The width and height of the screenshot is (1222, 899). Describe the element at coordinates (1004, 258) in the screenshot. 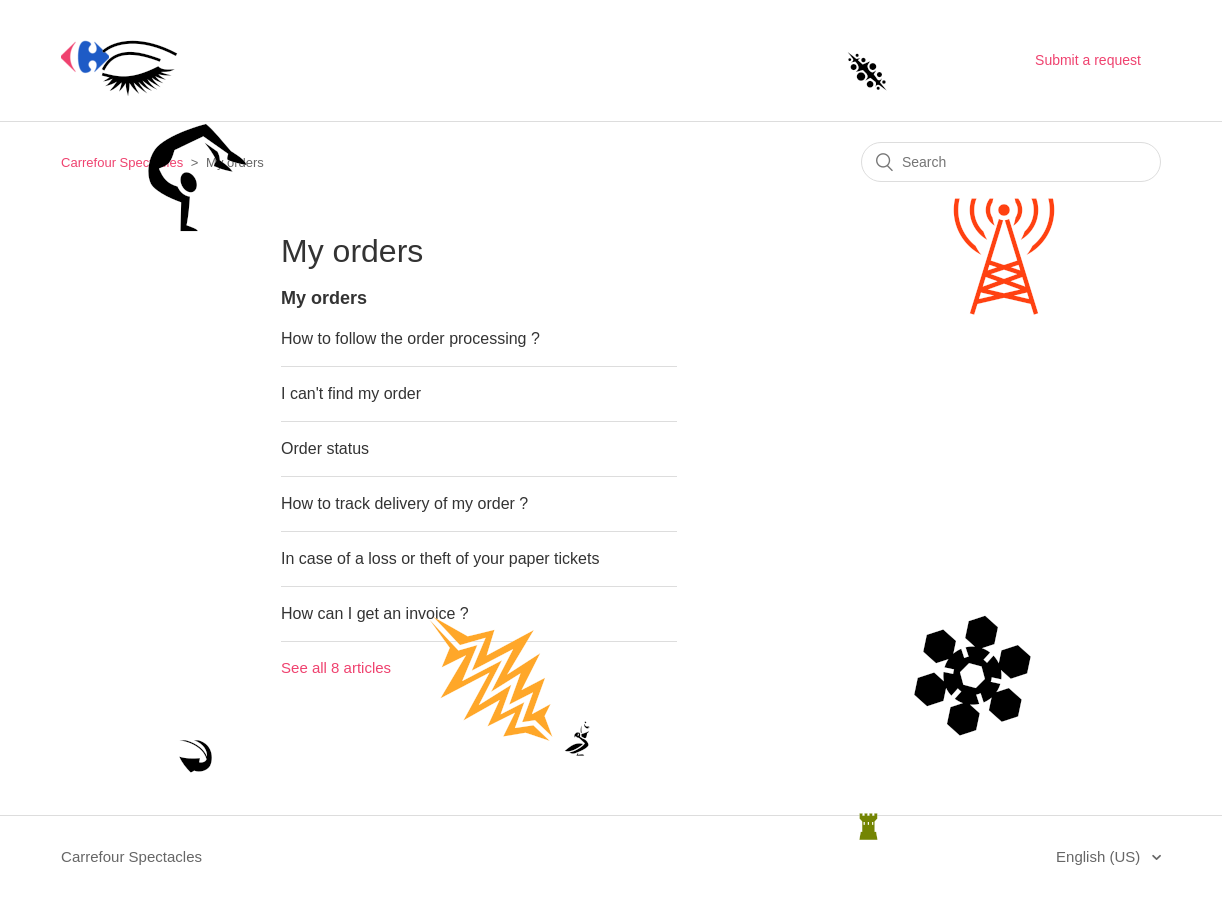

I see `broadcast or transmit a signal` at that location.